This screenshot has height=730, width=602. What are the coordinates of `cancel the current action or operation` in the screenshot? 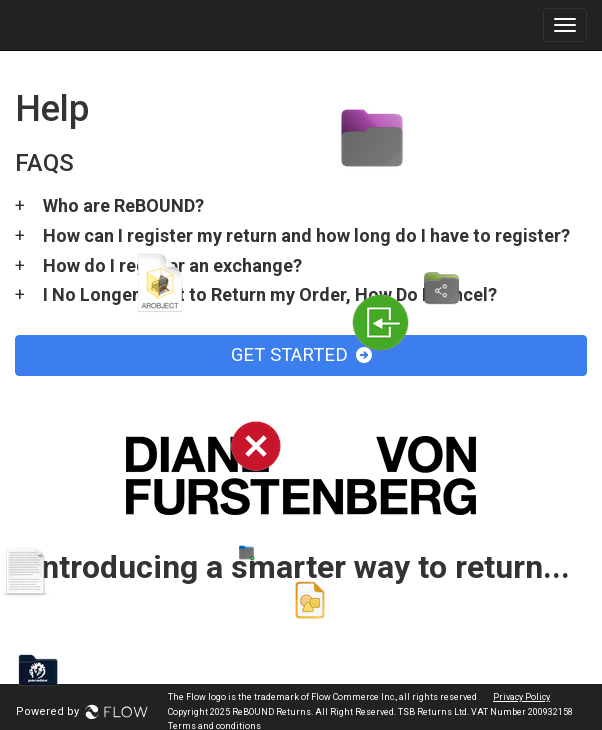 It's located at (256, 446).